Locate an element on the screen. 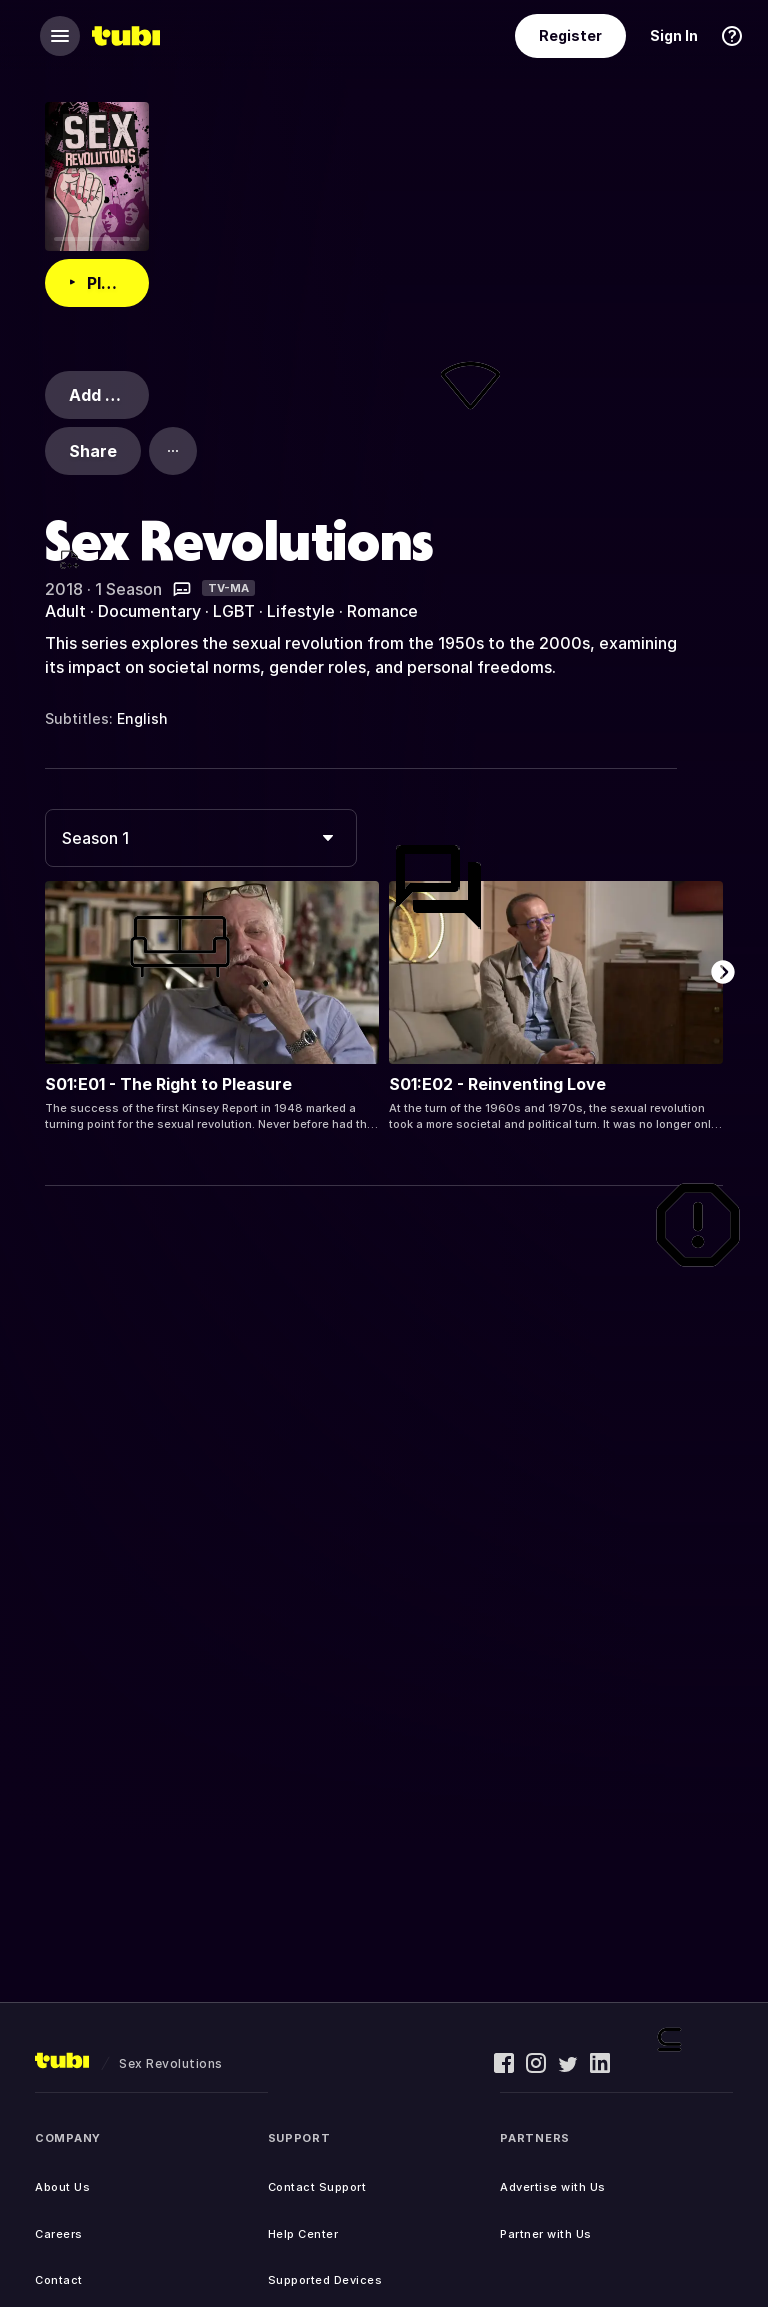 The height and width of the screenshot is (2307, 768). no wifi signal available is located at coordinates (470, 385).